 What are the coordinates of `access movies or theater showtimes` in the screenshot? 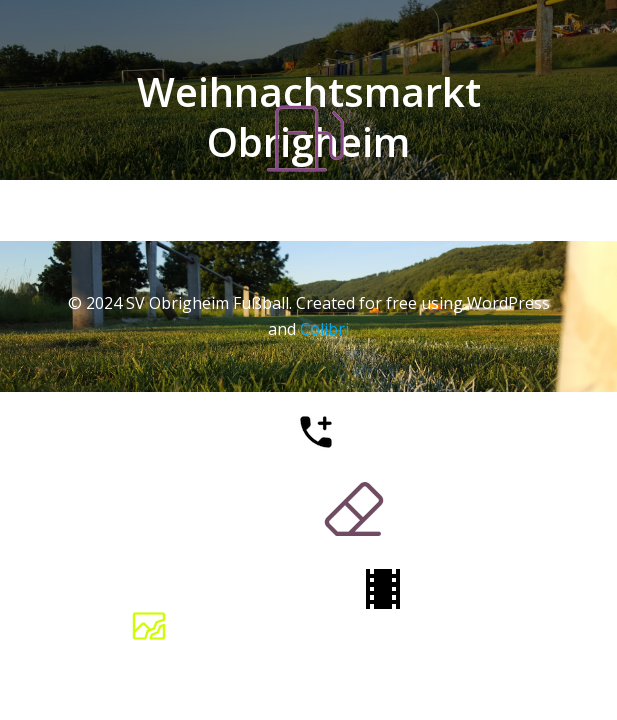 It's located at (383, 589).